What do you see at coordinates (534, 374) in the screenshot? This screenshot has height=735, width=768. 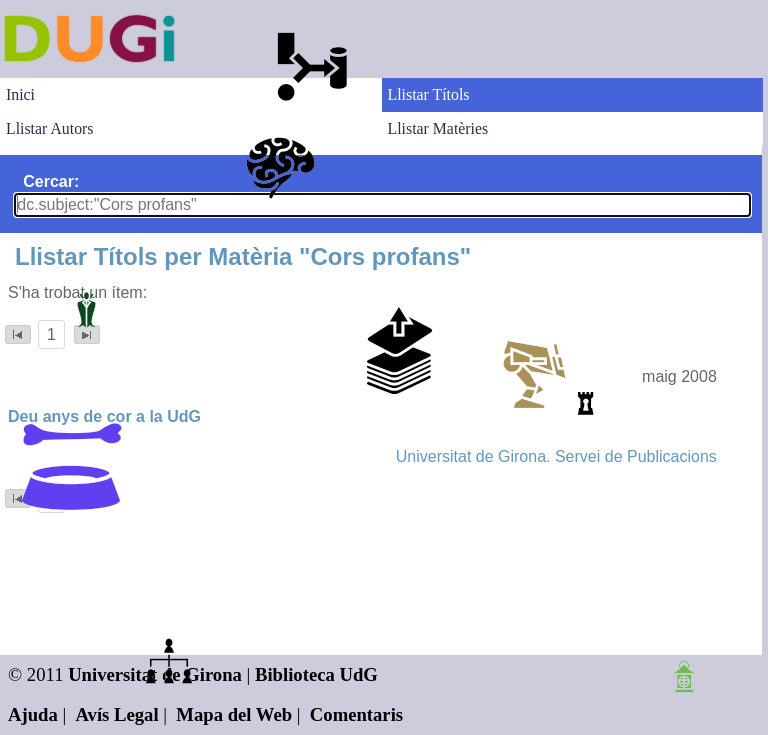 I see `explore the map on foot` at bounding box center [534, 374].